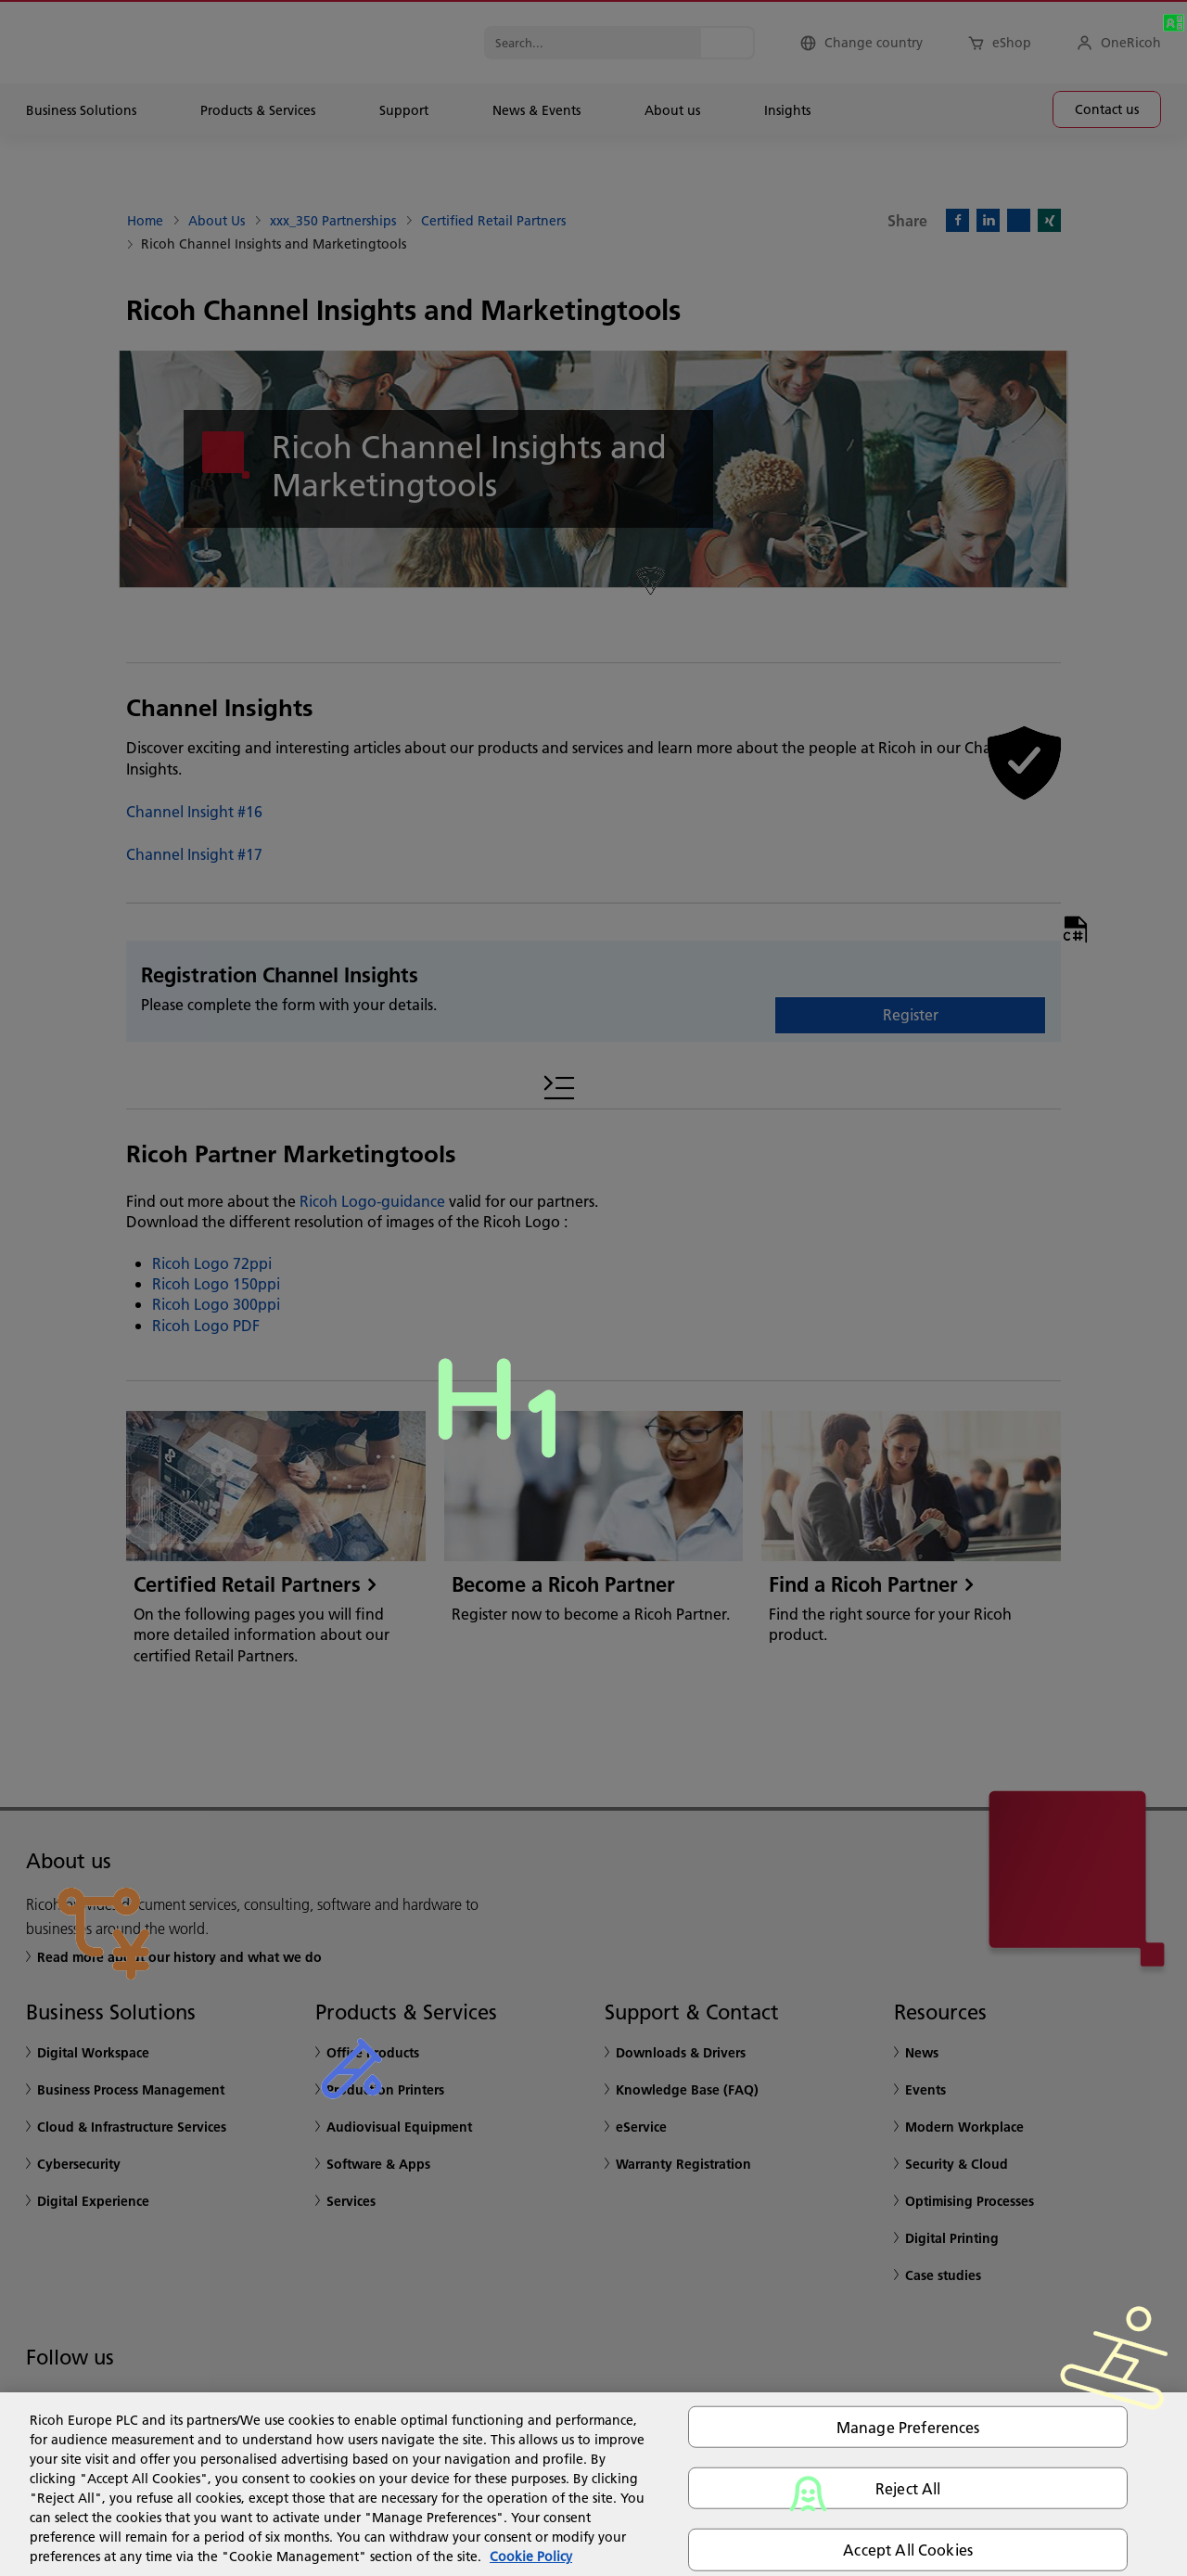 The image size is (1187, 2576). What do you see at coordinates (494, 1405) in the screenshot?
I see `format text as heading level 1` at bounding box center [494, 1405].